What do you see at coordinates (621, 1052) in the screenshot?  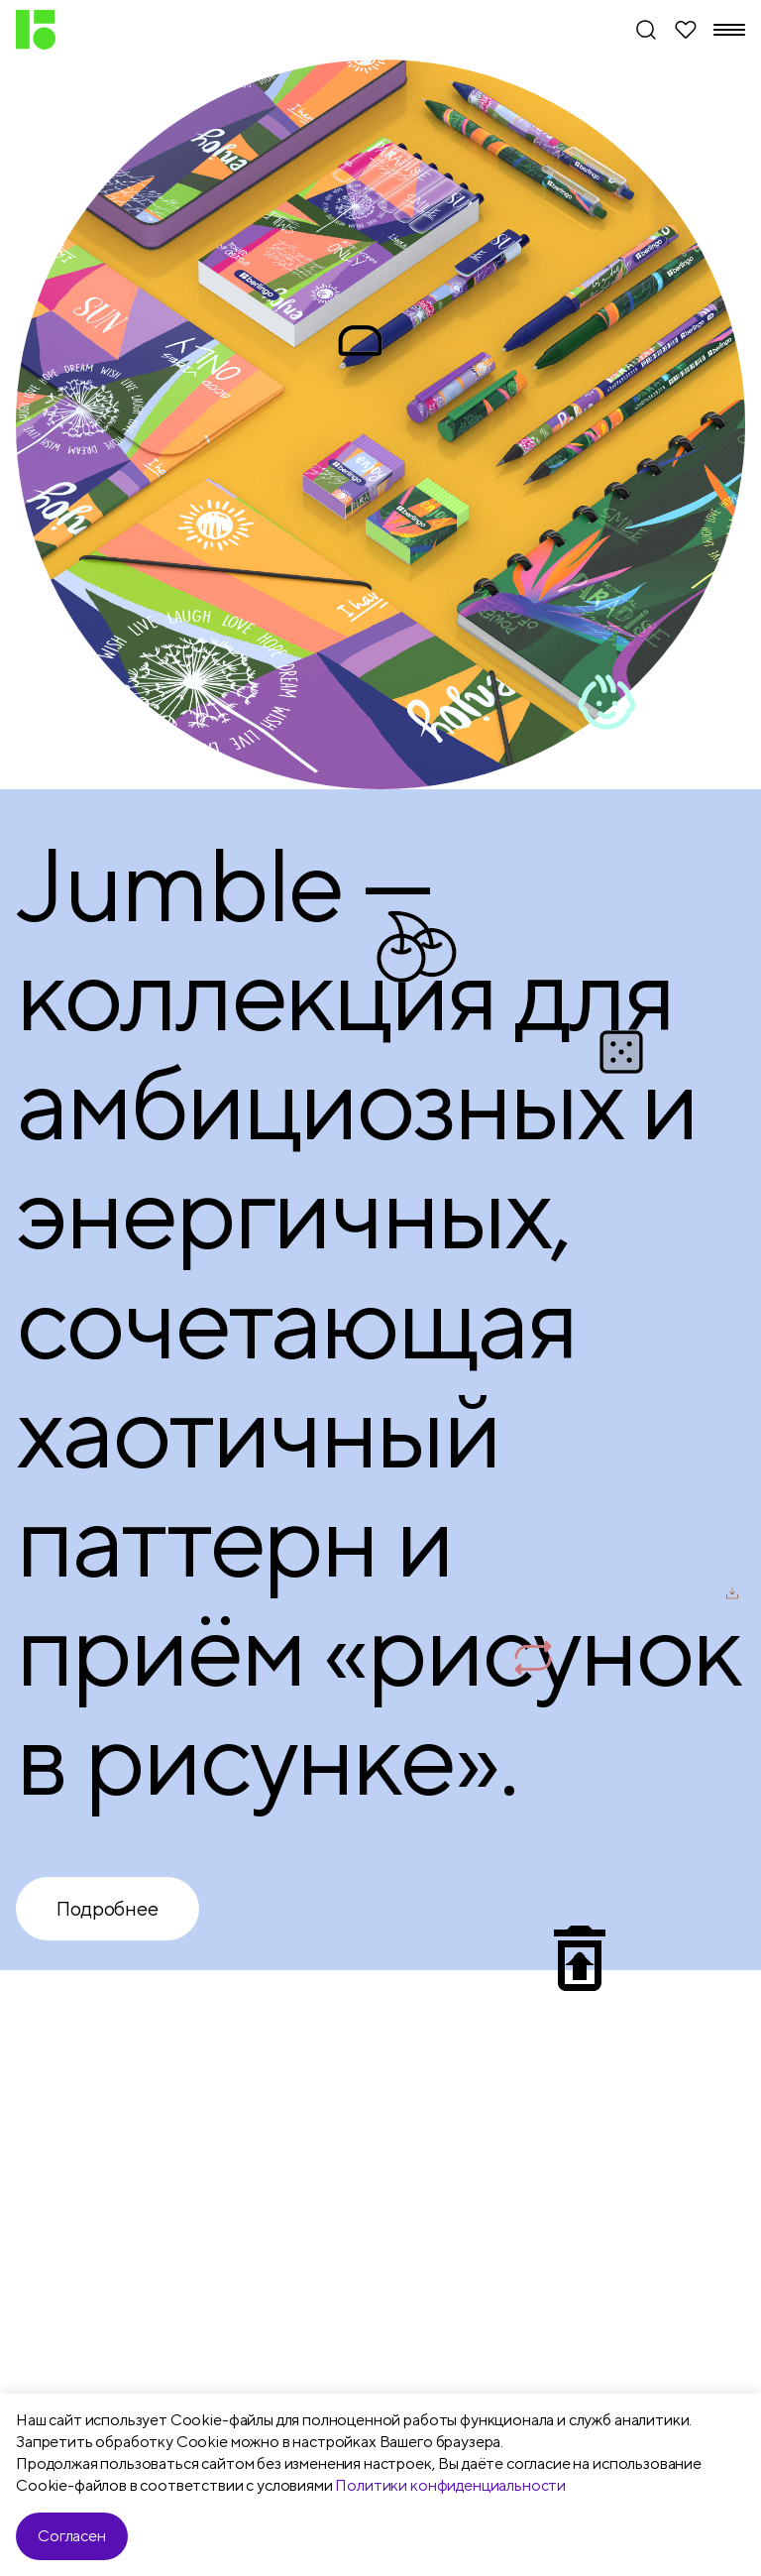 I see `indicates a random or chance-based action` at bounding box center [621, 1052].